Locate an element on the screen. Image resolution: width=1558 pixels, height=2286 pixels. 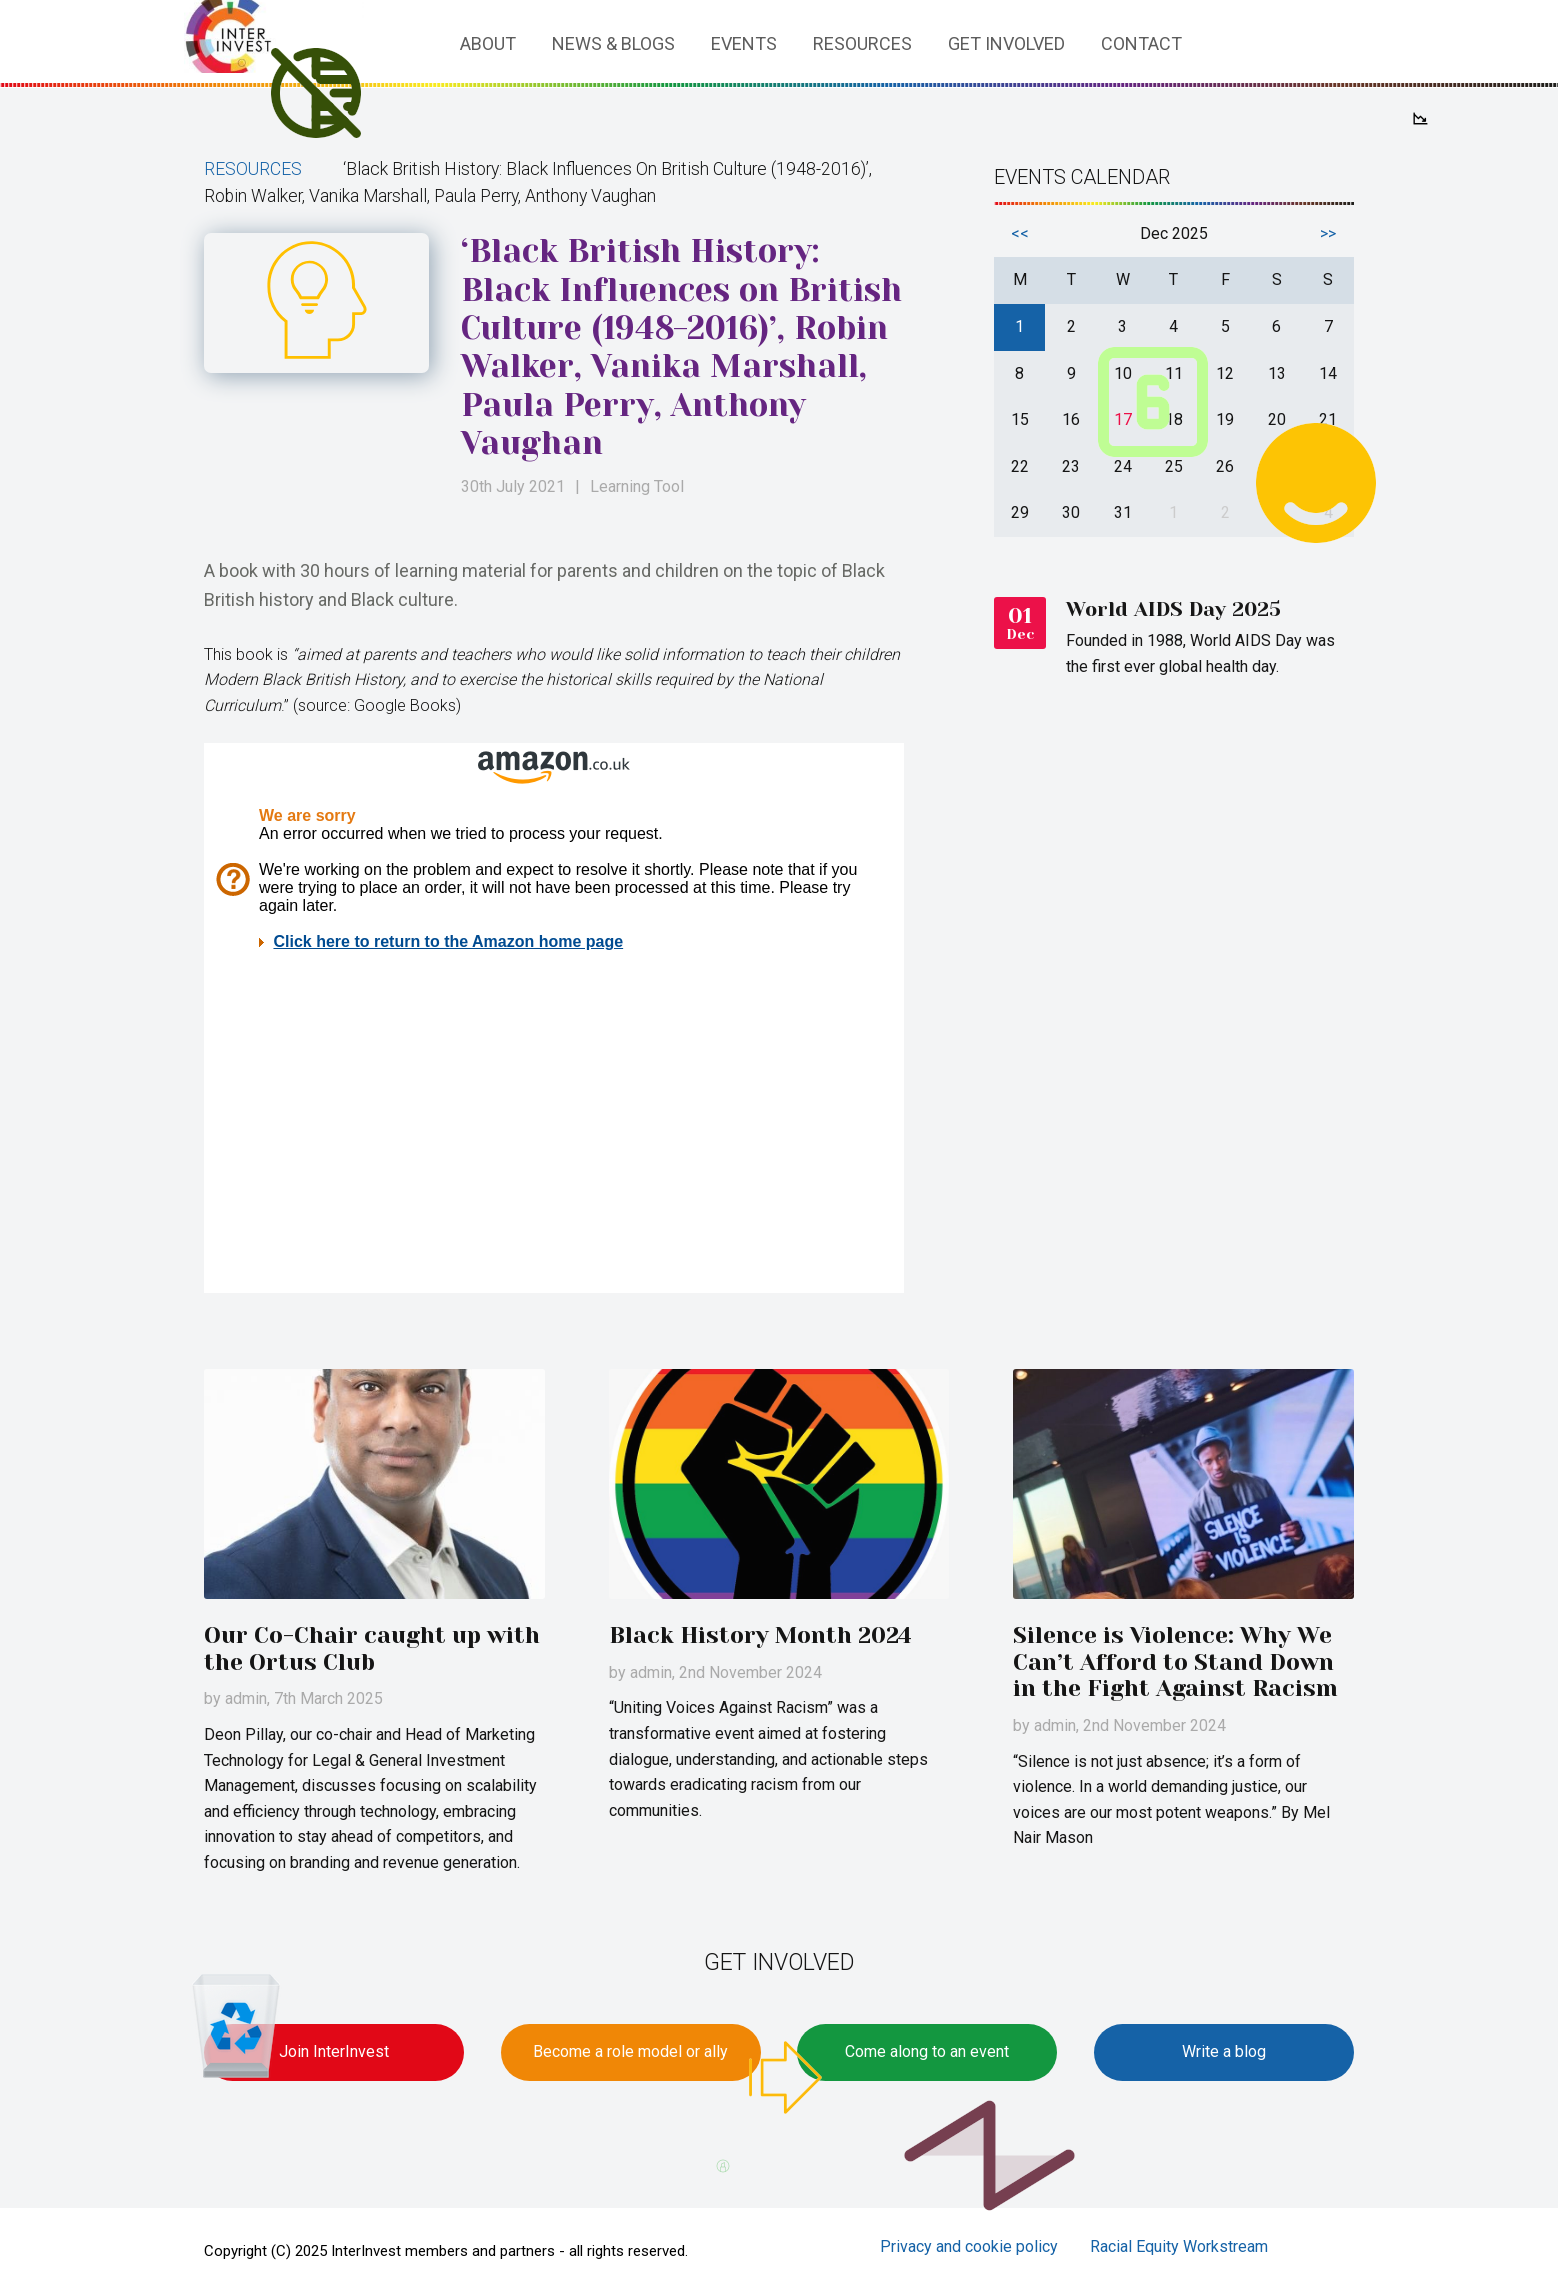
select or navigate to item number 6 is located at coordinates (1153, 402).